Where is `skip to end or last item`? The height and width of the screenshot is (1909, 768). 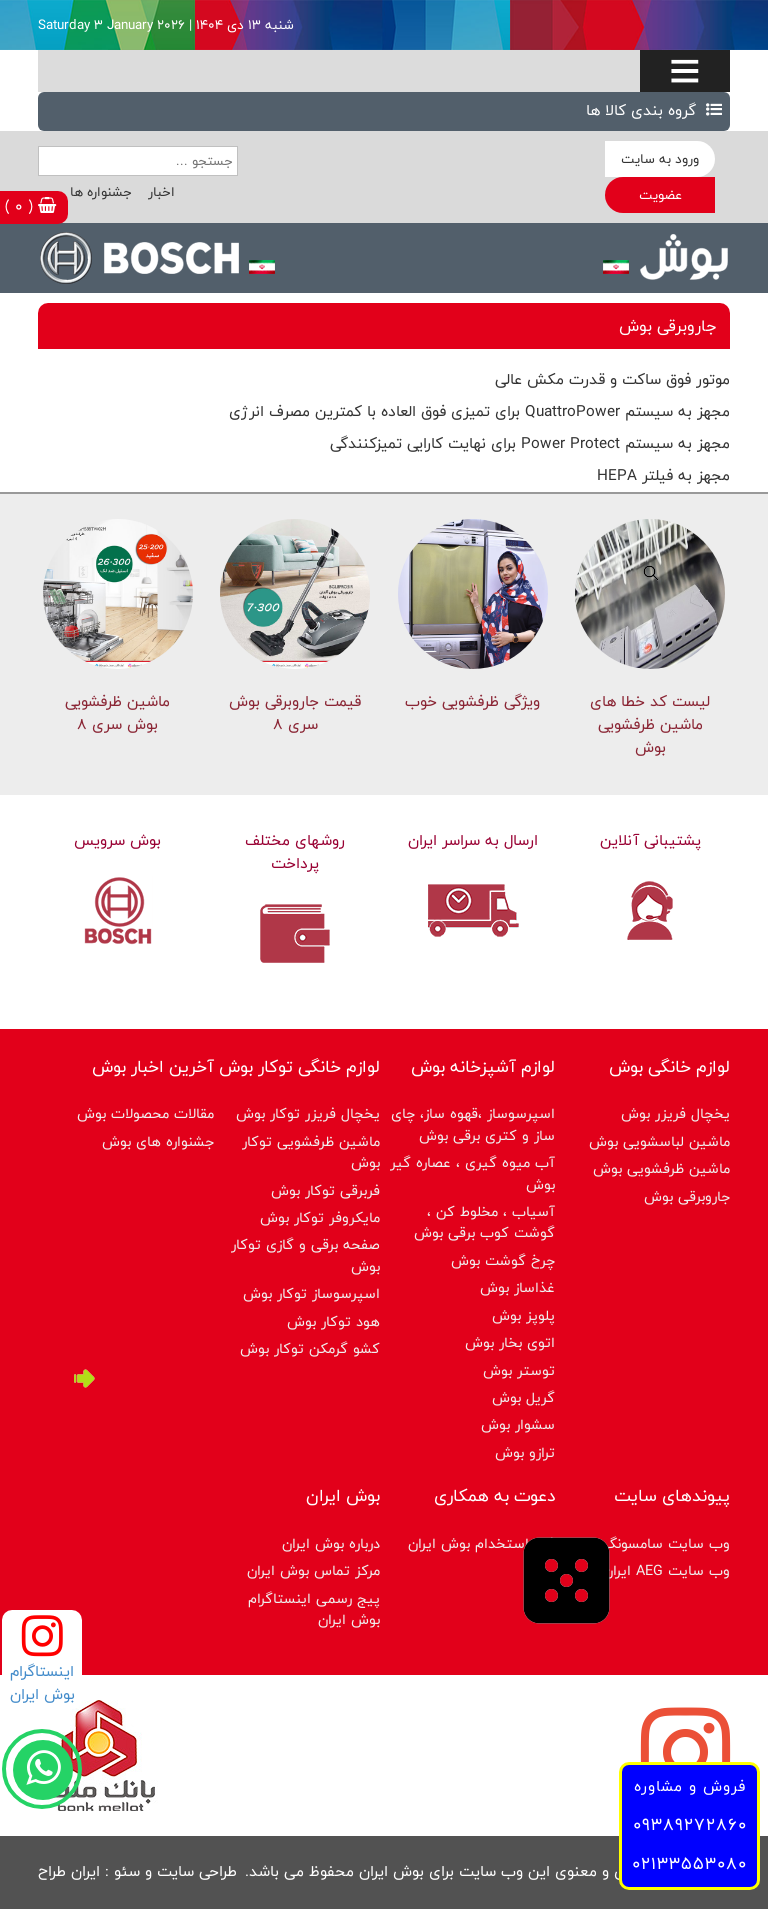 skip to end or last item is located at coordinates (84, 1378).